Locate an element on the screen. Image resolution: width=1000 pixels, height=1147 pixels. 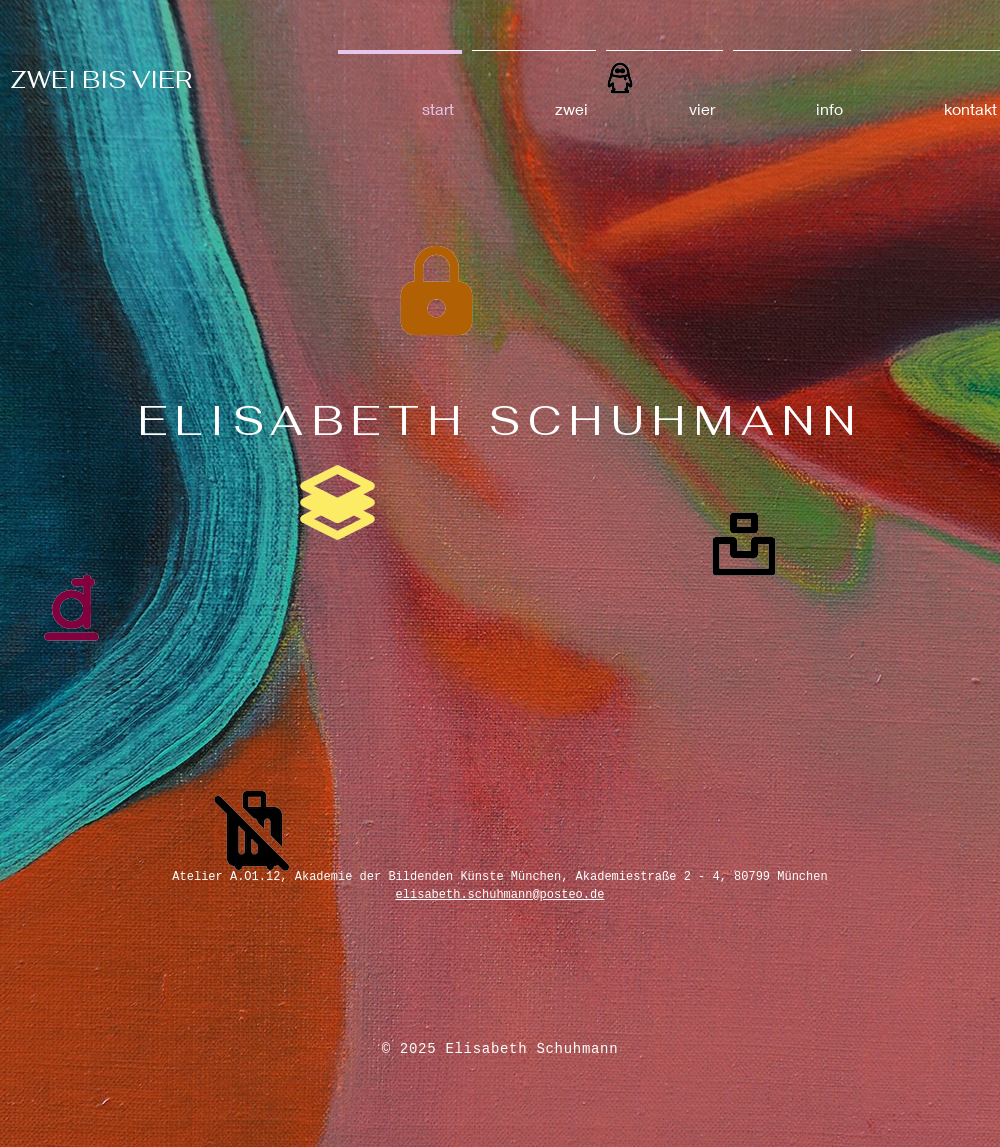
access unsplash photo library is located at coordinates (744, 544).